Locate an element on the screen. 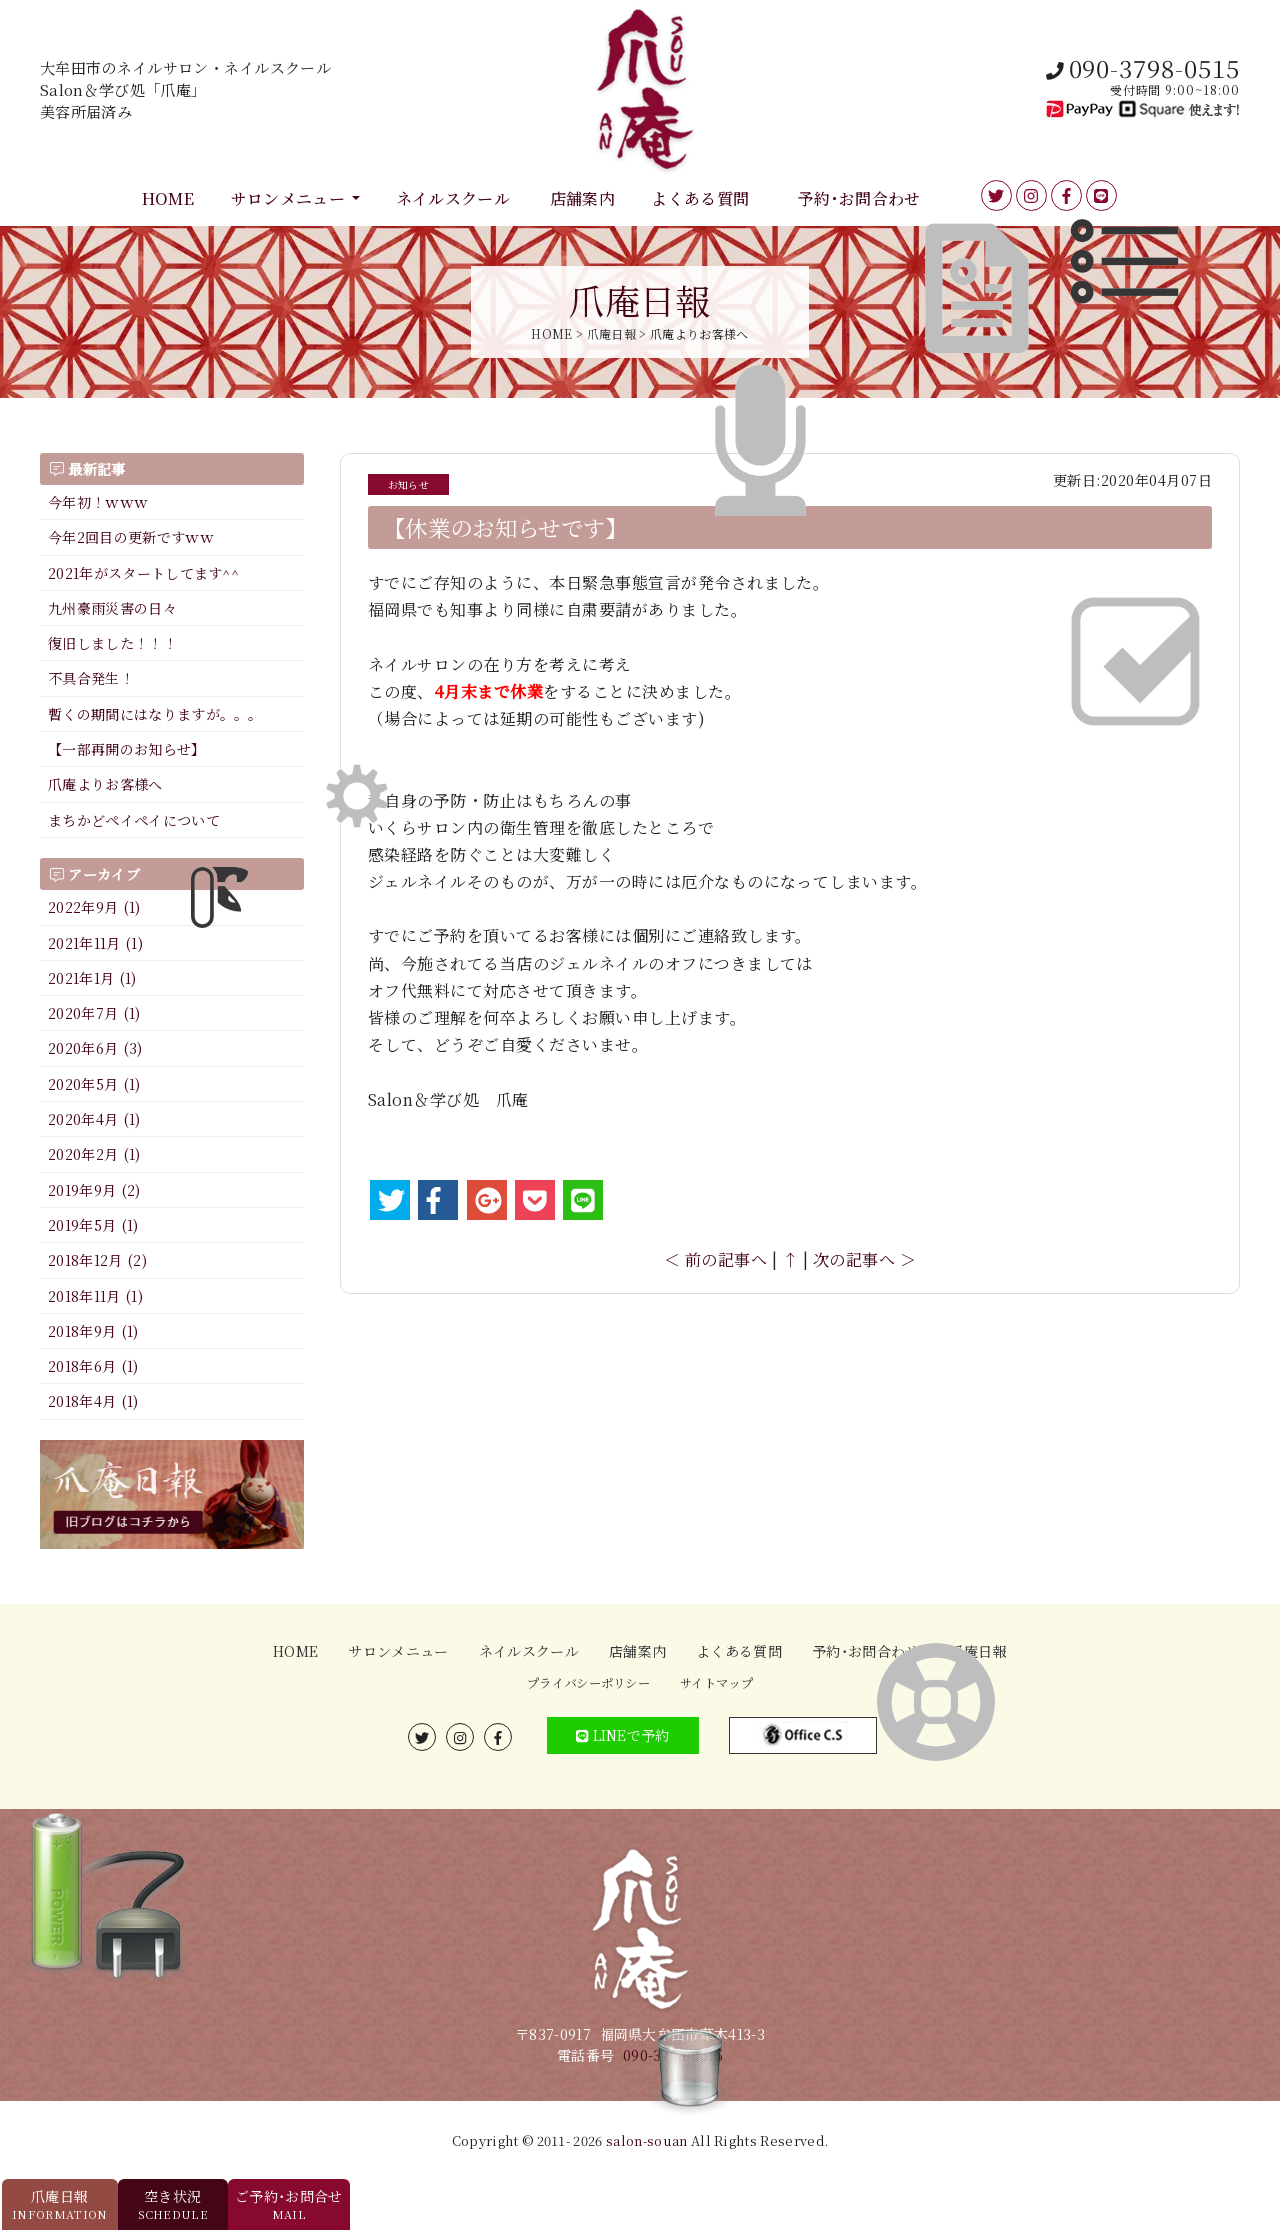  battery fully charged and connected to power is located at coordinates (99, 1892).